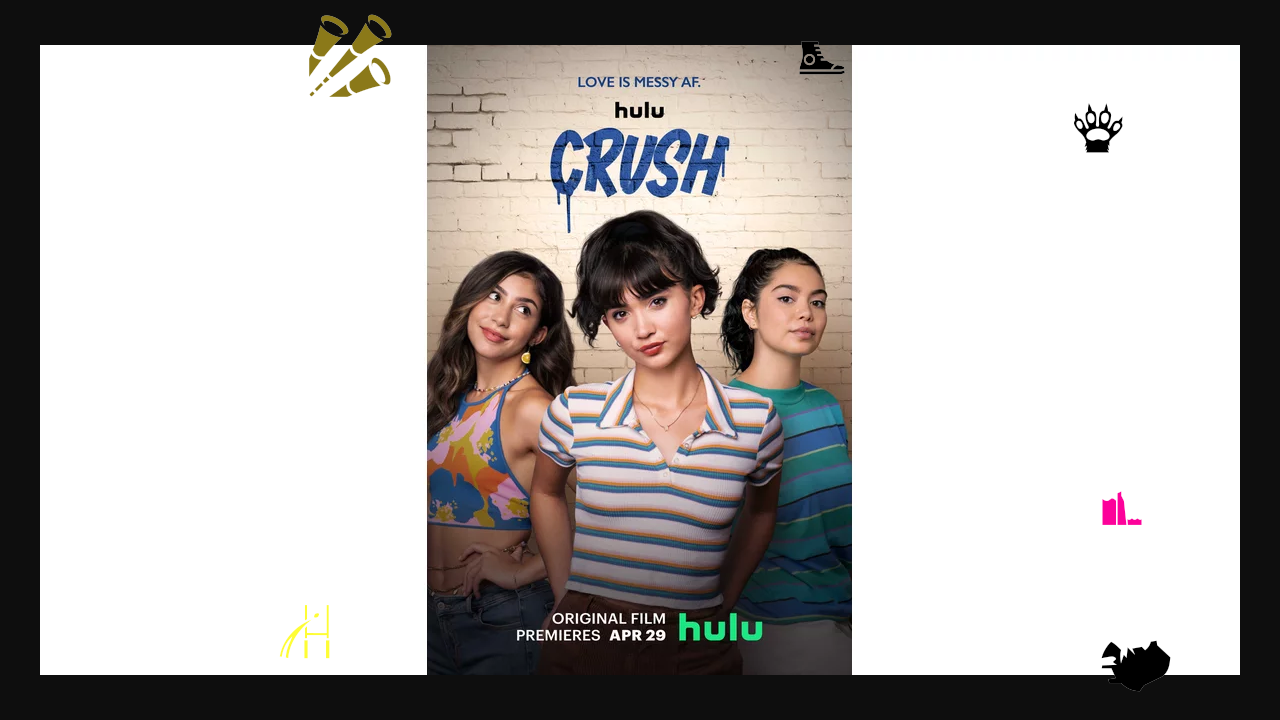  Describe the element at coordinates (1098, 127) in the screenshot. I see `access pet-related features or settings` at that location.